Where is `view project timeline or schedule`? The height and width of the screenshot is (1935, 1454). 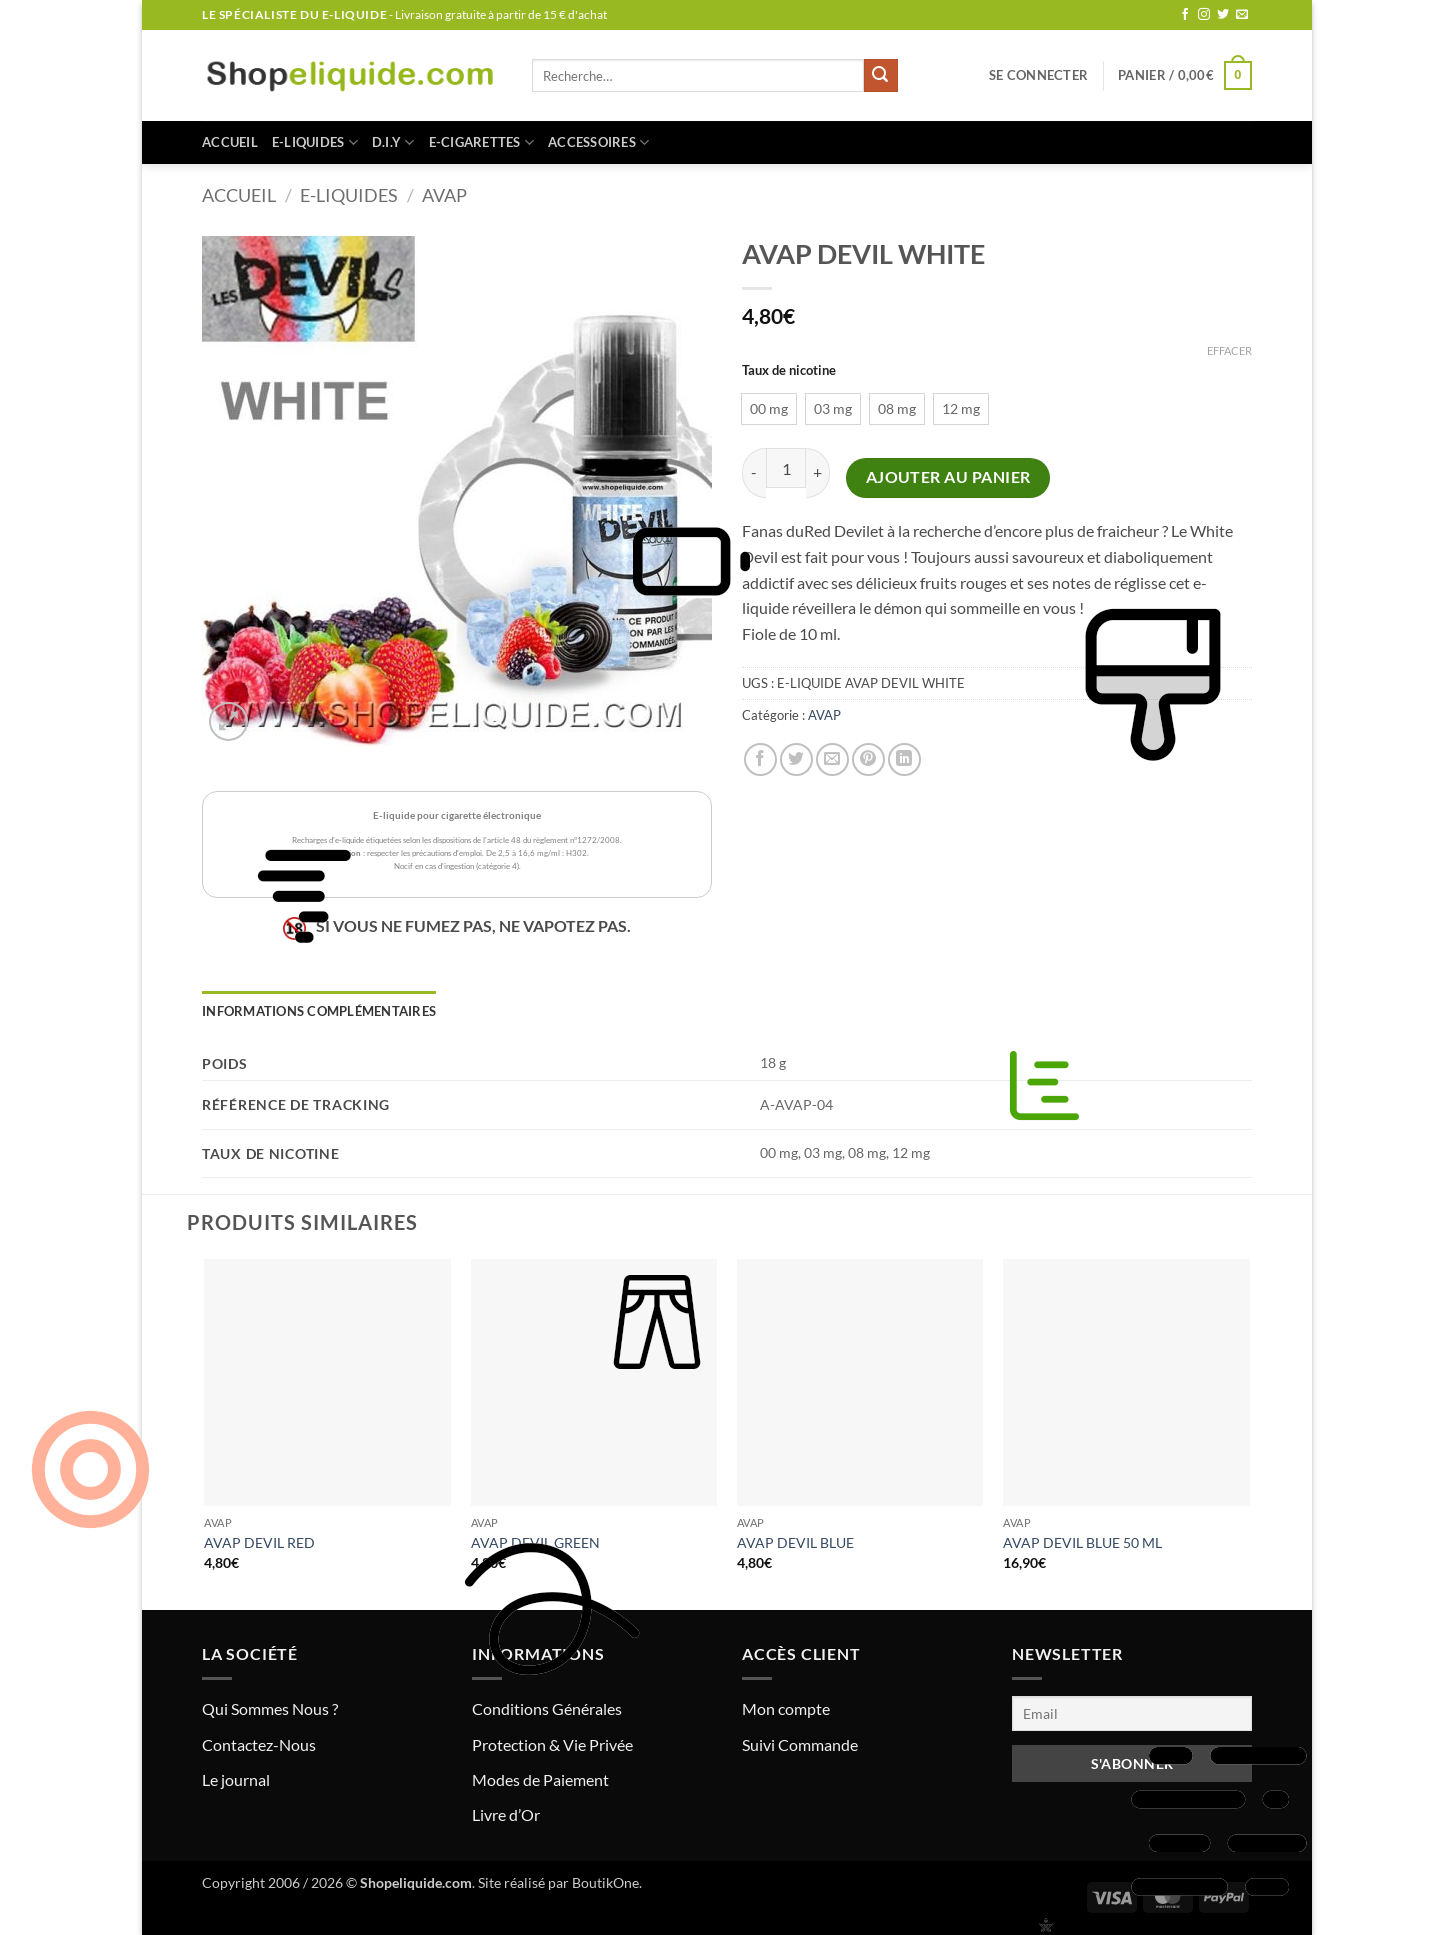
view project timeline or schedule is located at coordinates (1044, 1085).